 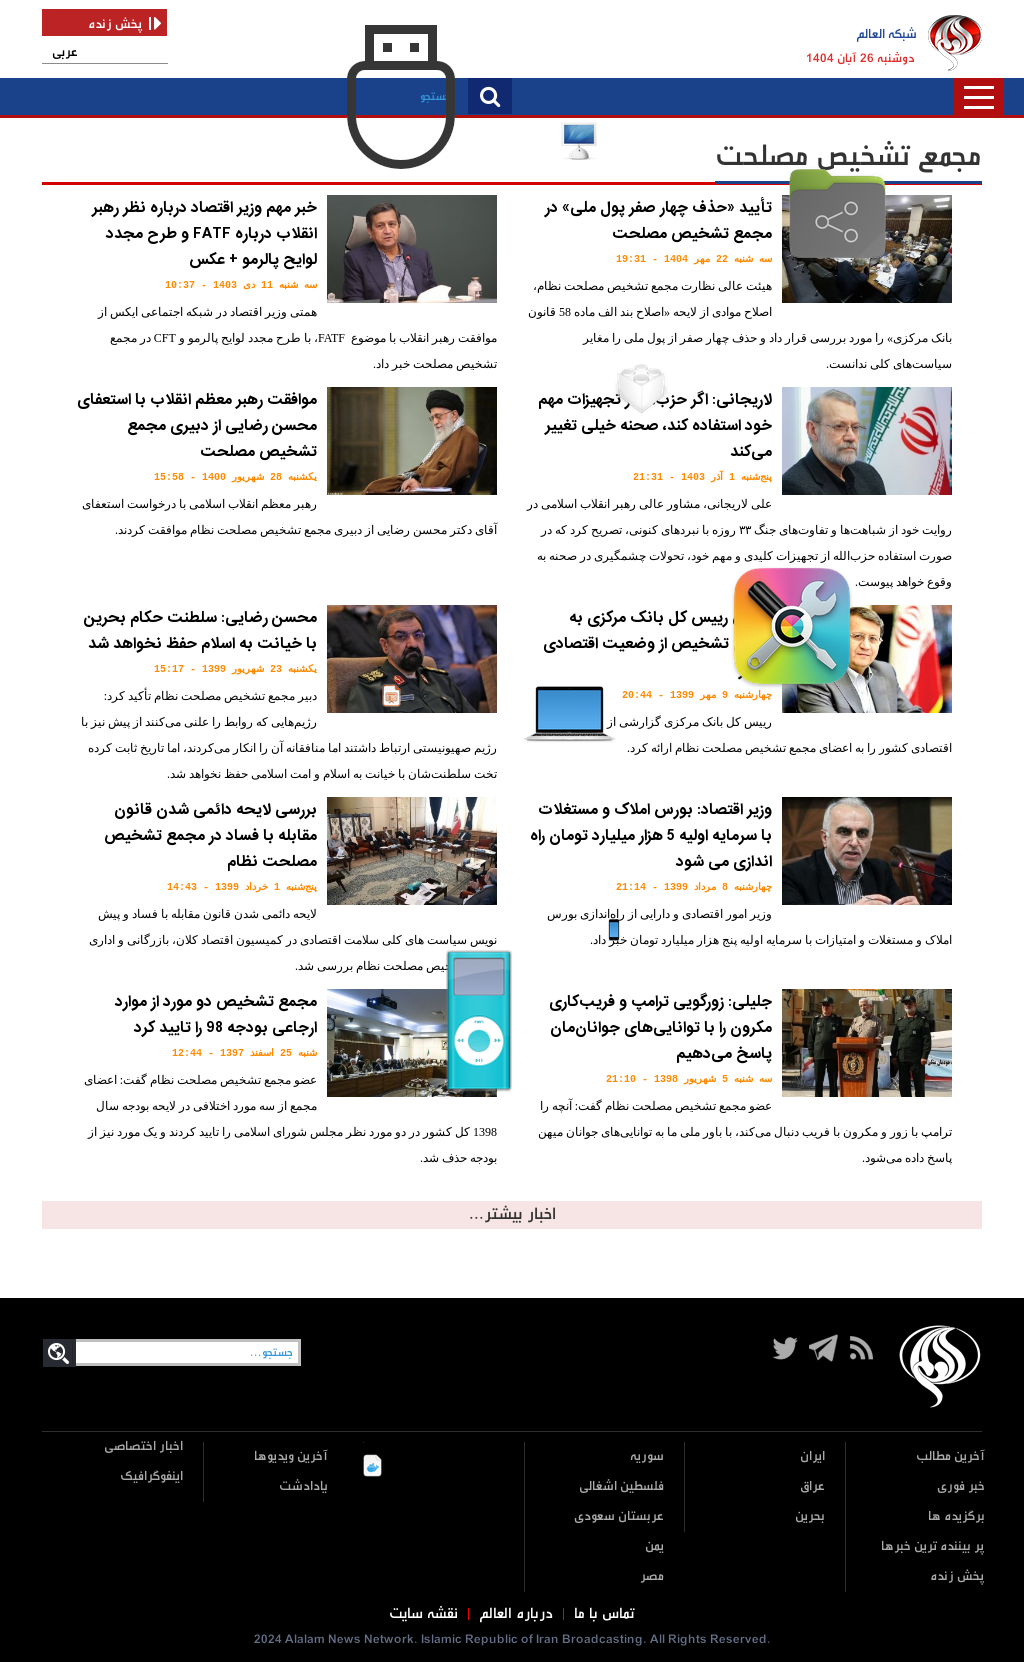 What do you see at coordinates (372, 1465) in the screenshot?
I see `a dockerfile or docker configuration file` at bounding box center [372, 1465].